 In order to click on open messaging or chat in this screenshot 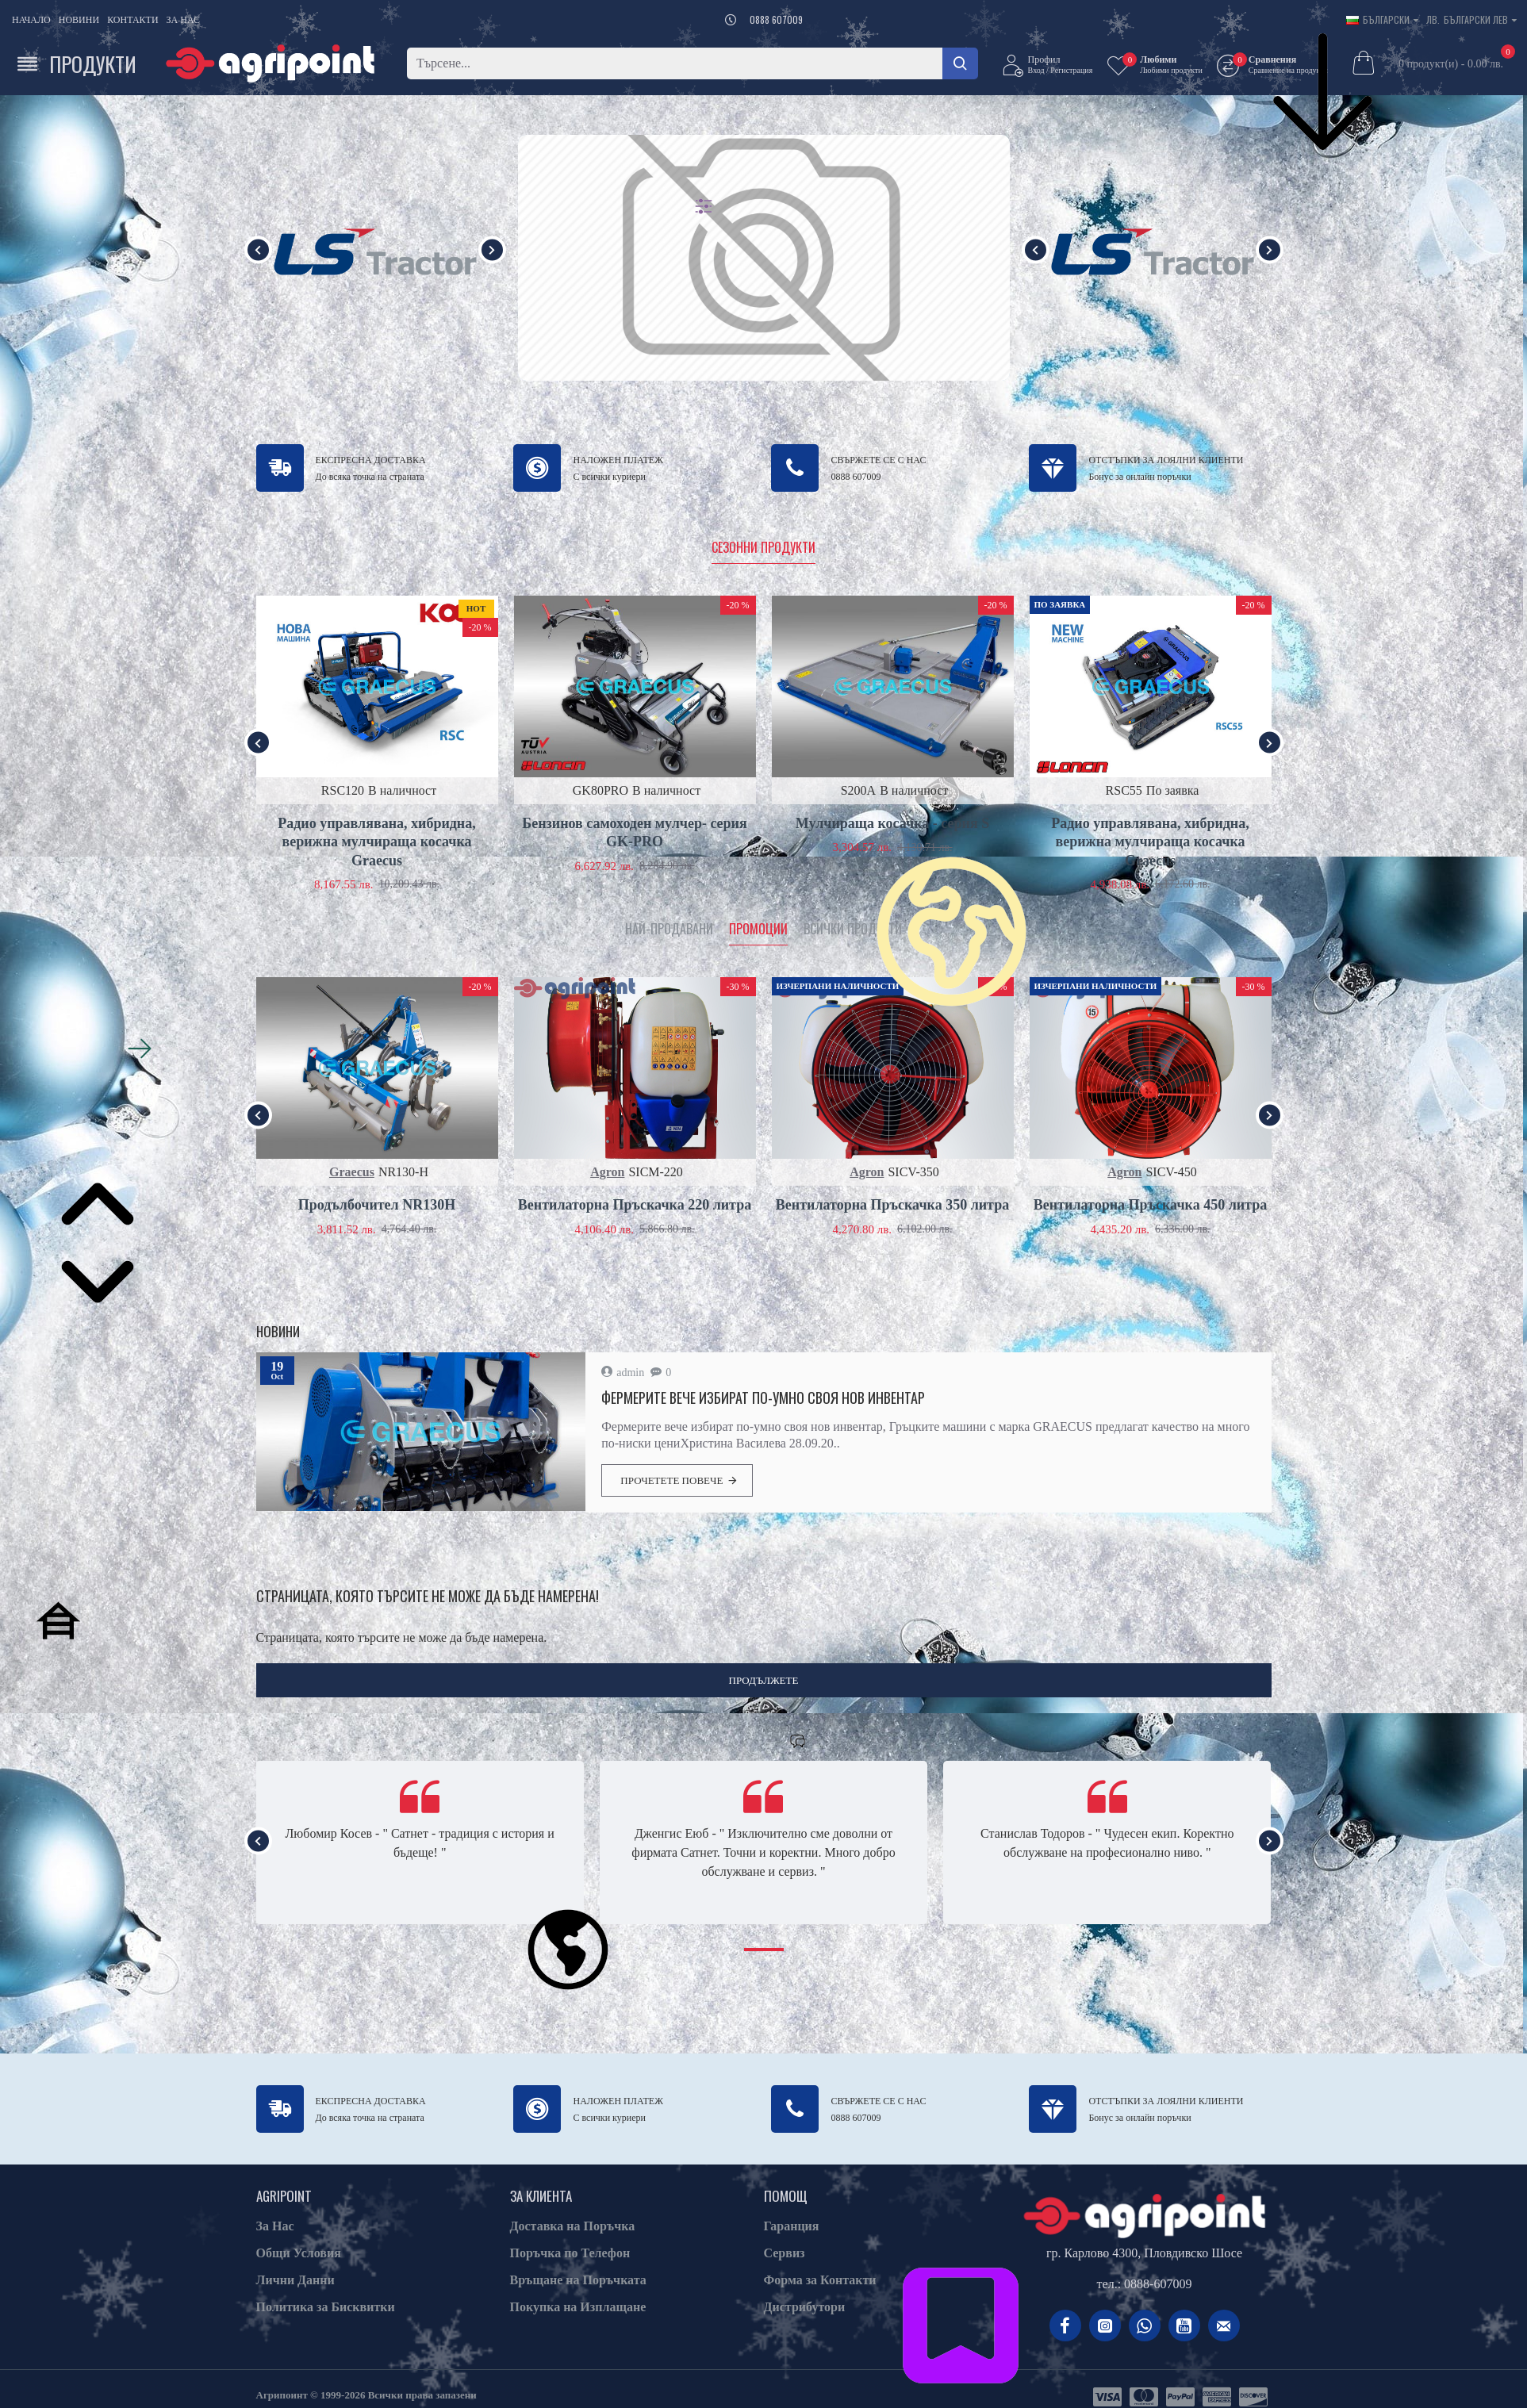, I will do `click(797, 1741)`.